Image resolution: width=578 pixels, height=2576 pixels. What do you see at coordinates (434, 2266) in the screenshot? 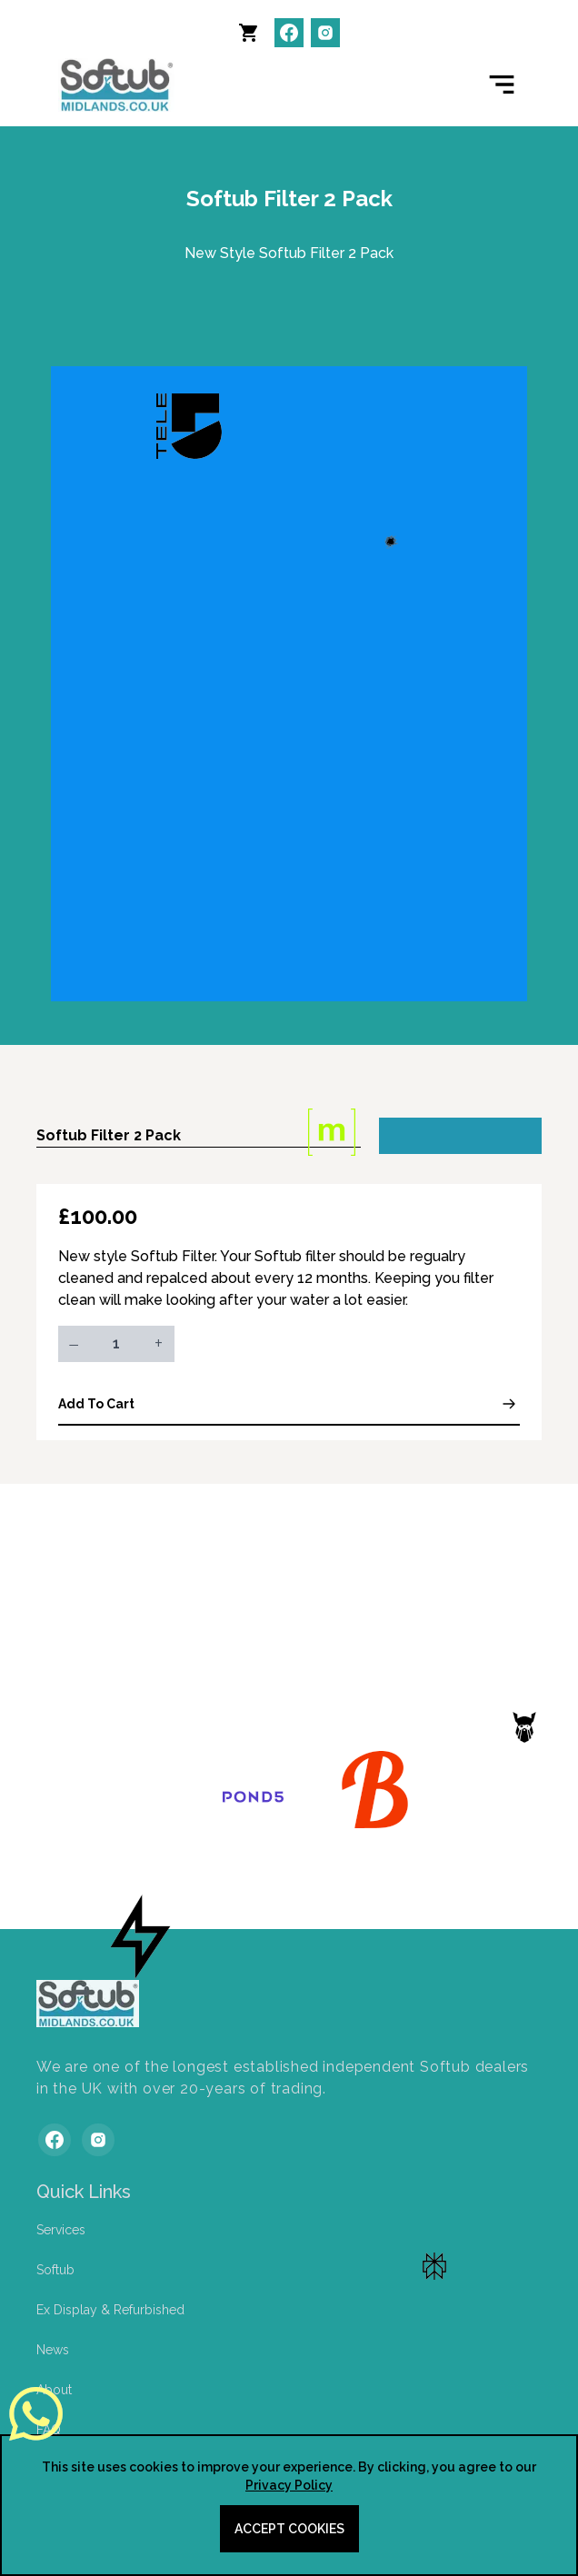
I see `open the perplexity AI app` at bounding box center [434, 2266].